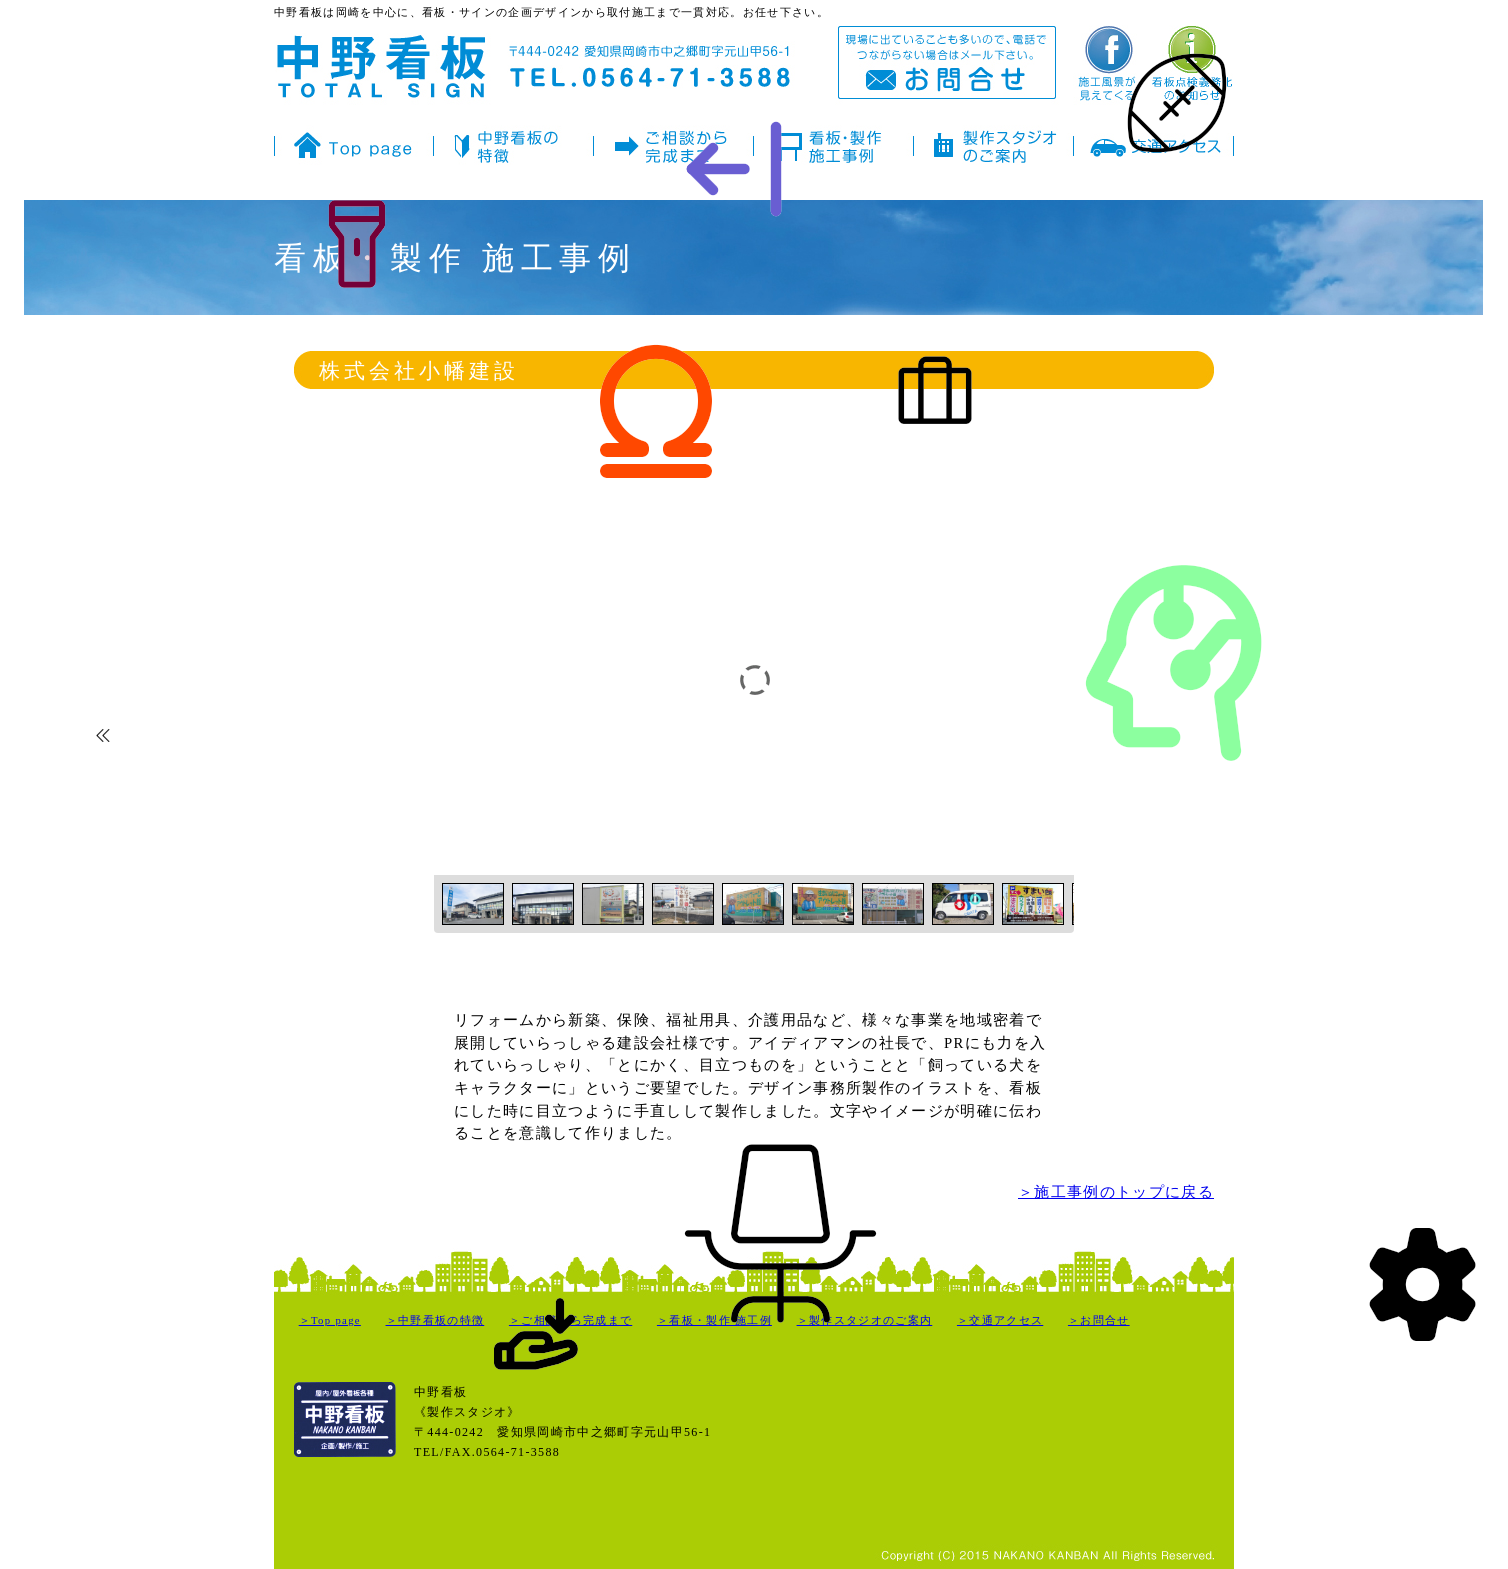 The image size is (1508, 1569). What do you see at coordinates (103, 735) in the screenshot?
I see `go back to the beginning` at bounding box center [103, 735].